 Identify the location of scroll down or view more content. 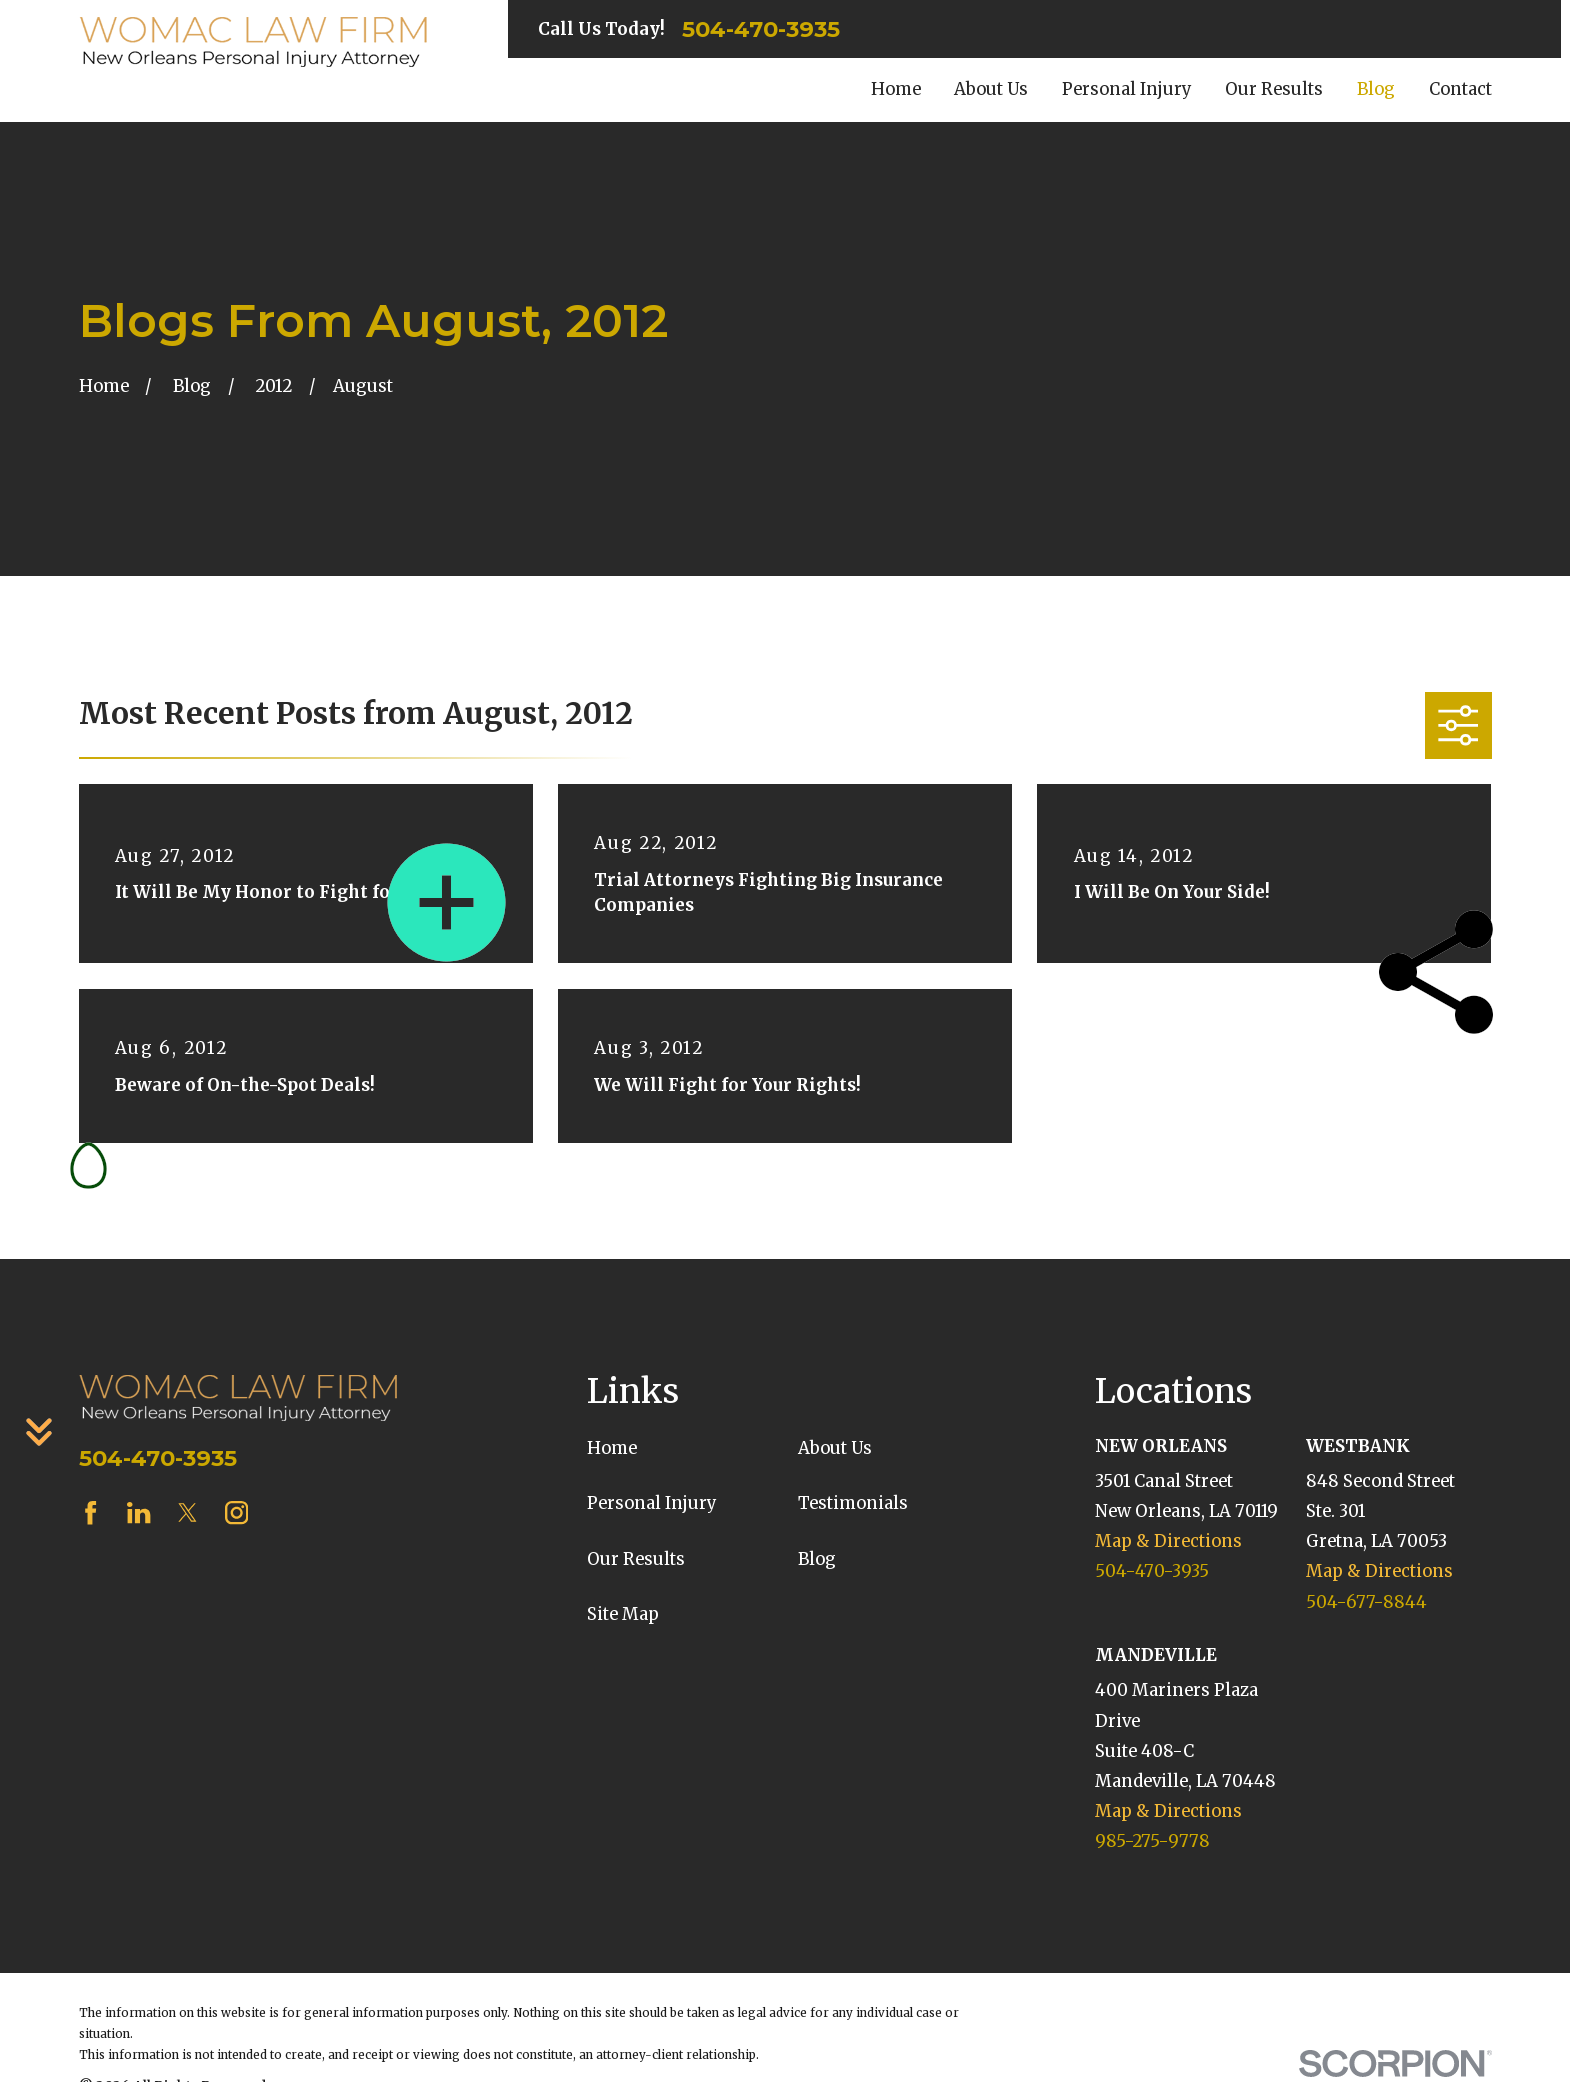
(39, 1431).